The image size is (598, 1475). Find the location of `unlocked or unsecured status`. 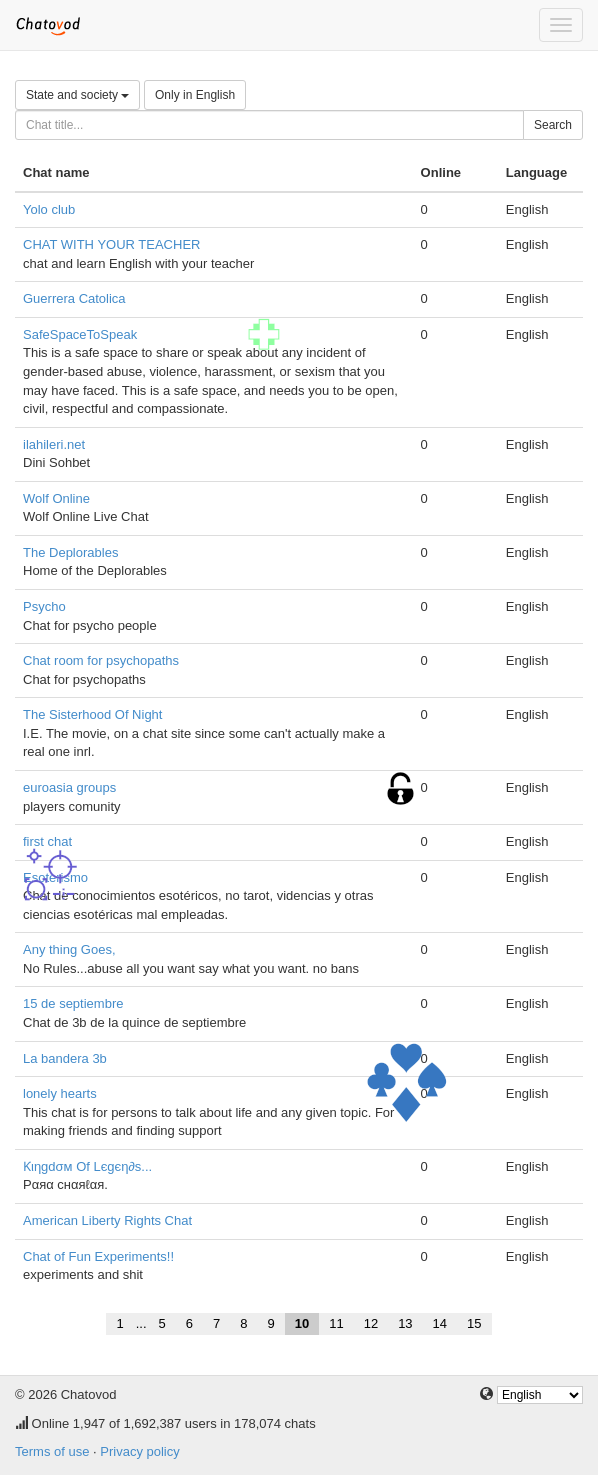

unlocked or unsecured status is located at coordinates (400, 788).